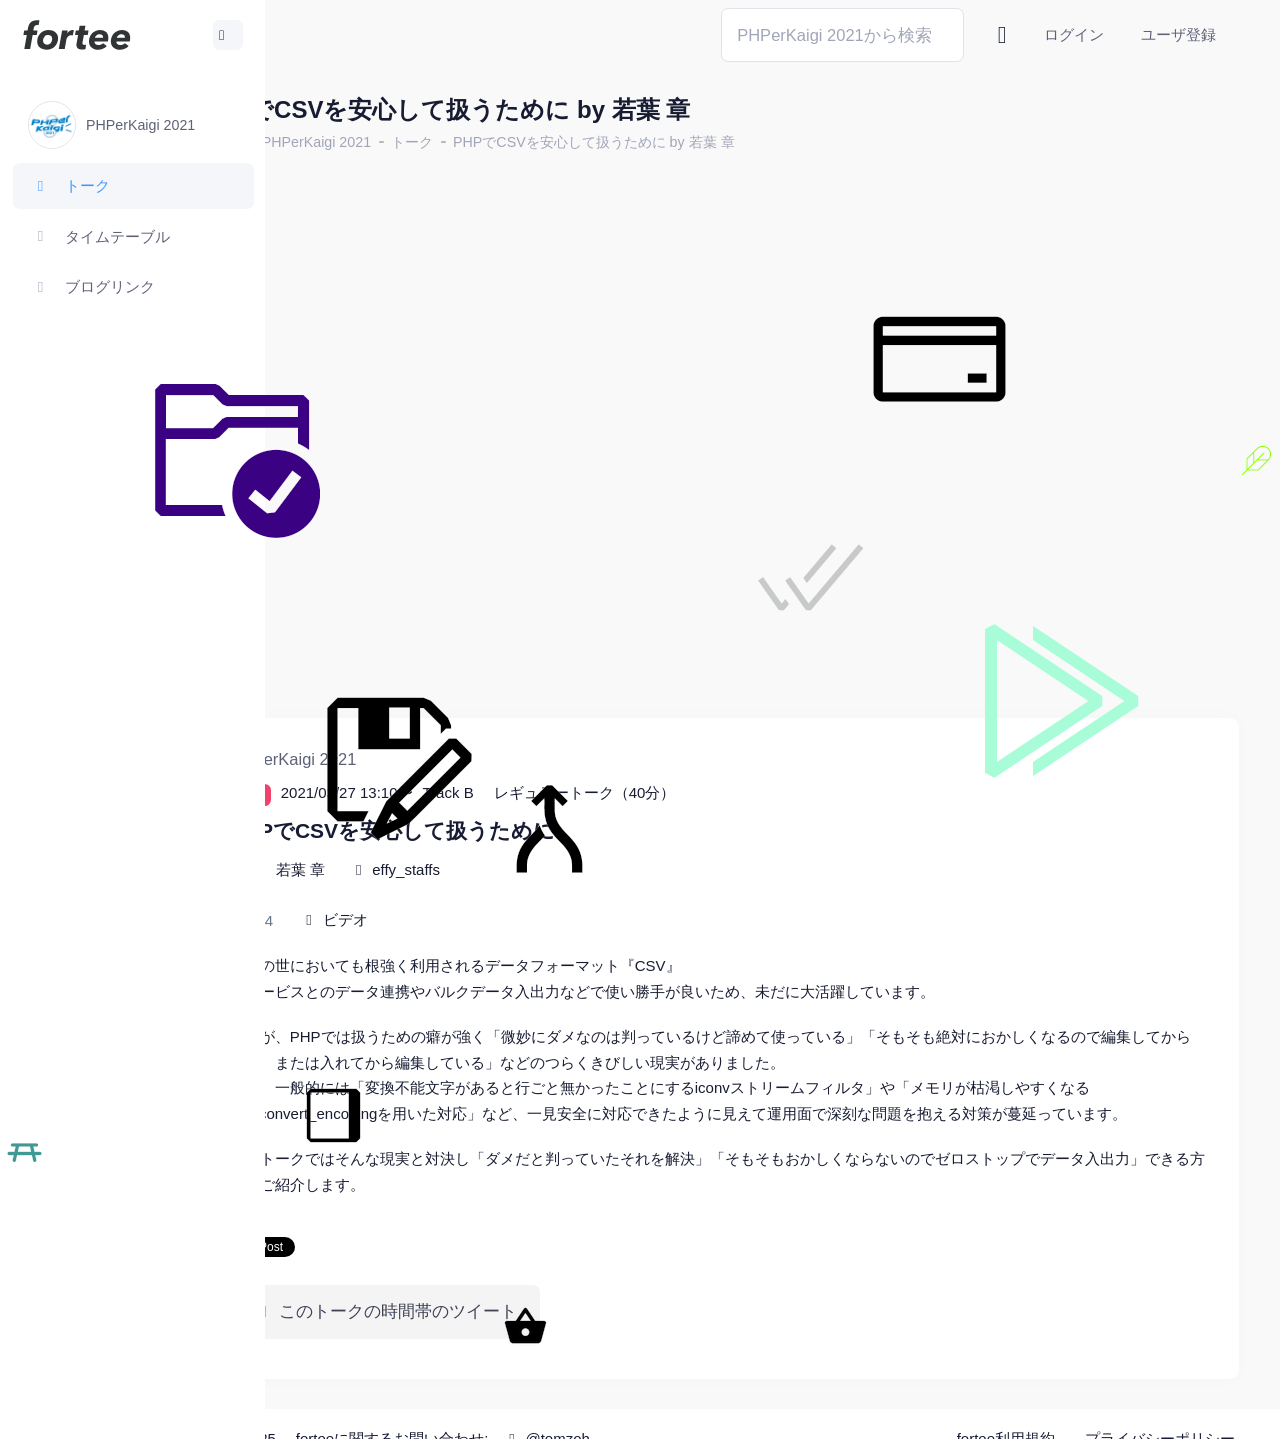 Image resolution: width=1280 pixels, height=1439 pixels. Describe the element at coordinates (1057, 696) in the screenshot. I see `run all tasks or scripts` at that location.